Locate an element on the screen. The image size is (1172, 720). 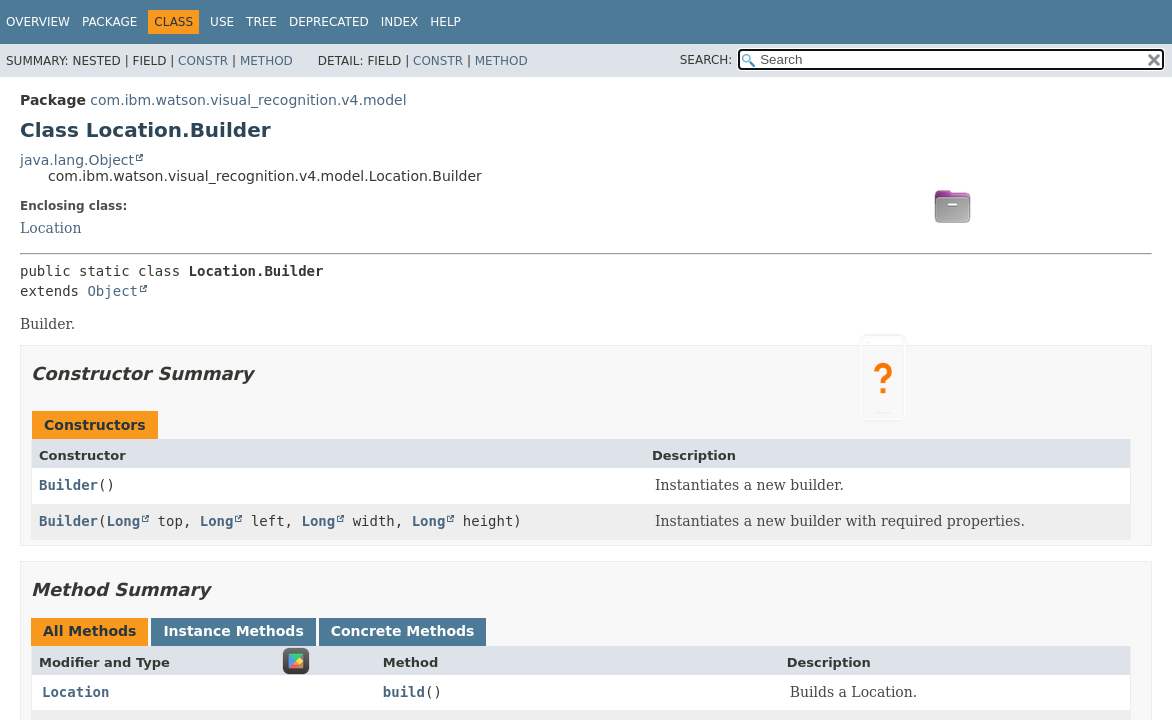
open the file manager is located at coordinates (952, 206).